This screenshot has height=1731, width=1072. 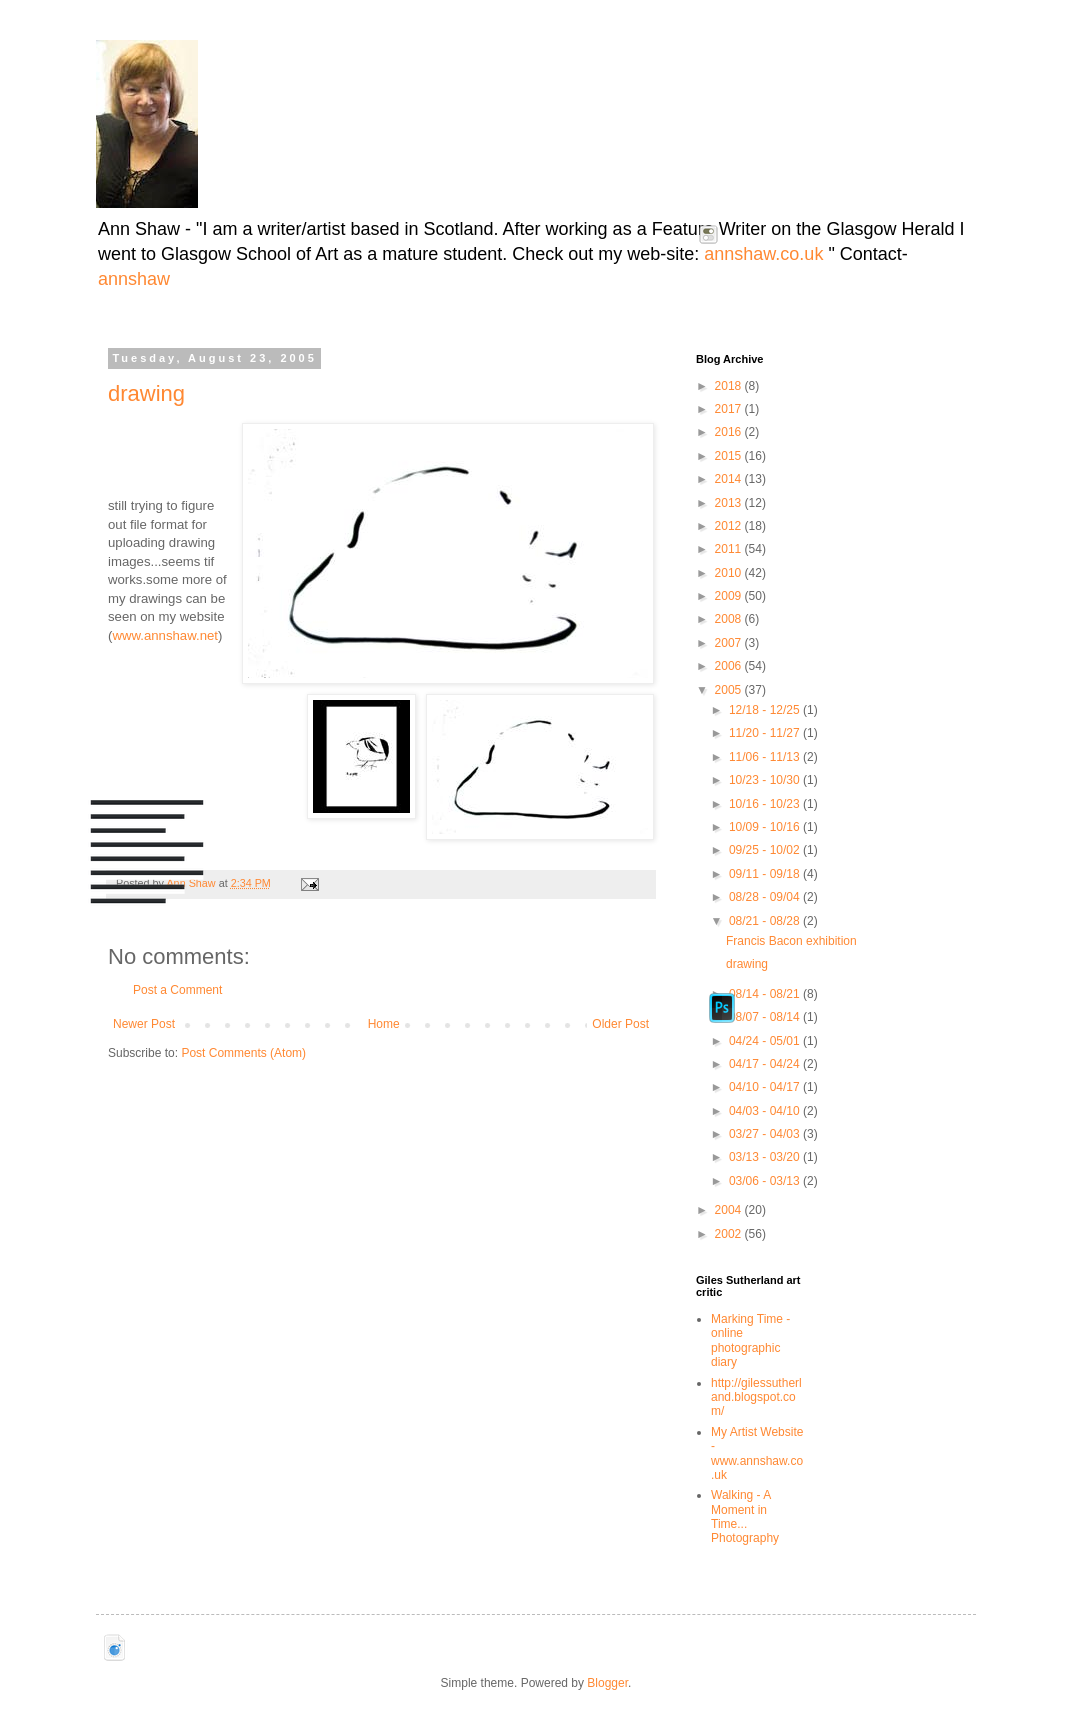 I want to click on lua script file, so click(x=114, y=1647).